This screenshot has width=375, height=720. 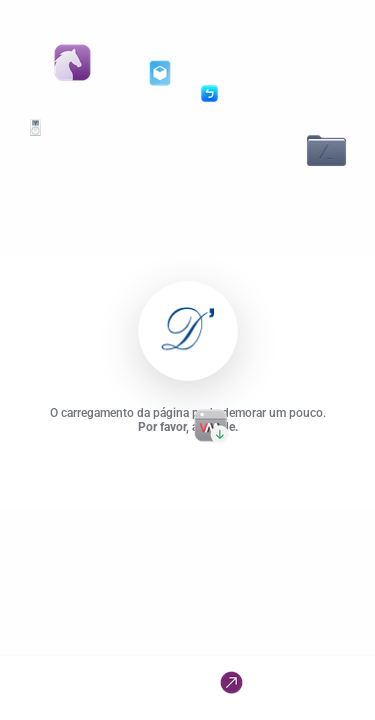 I want to click on open anjuta integrated development environment, so click(x=72, y=62).